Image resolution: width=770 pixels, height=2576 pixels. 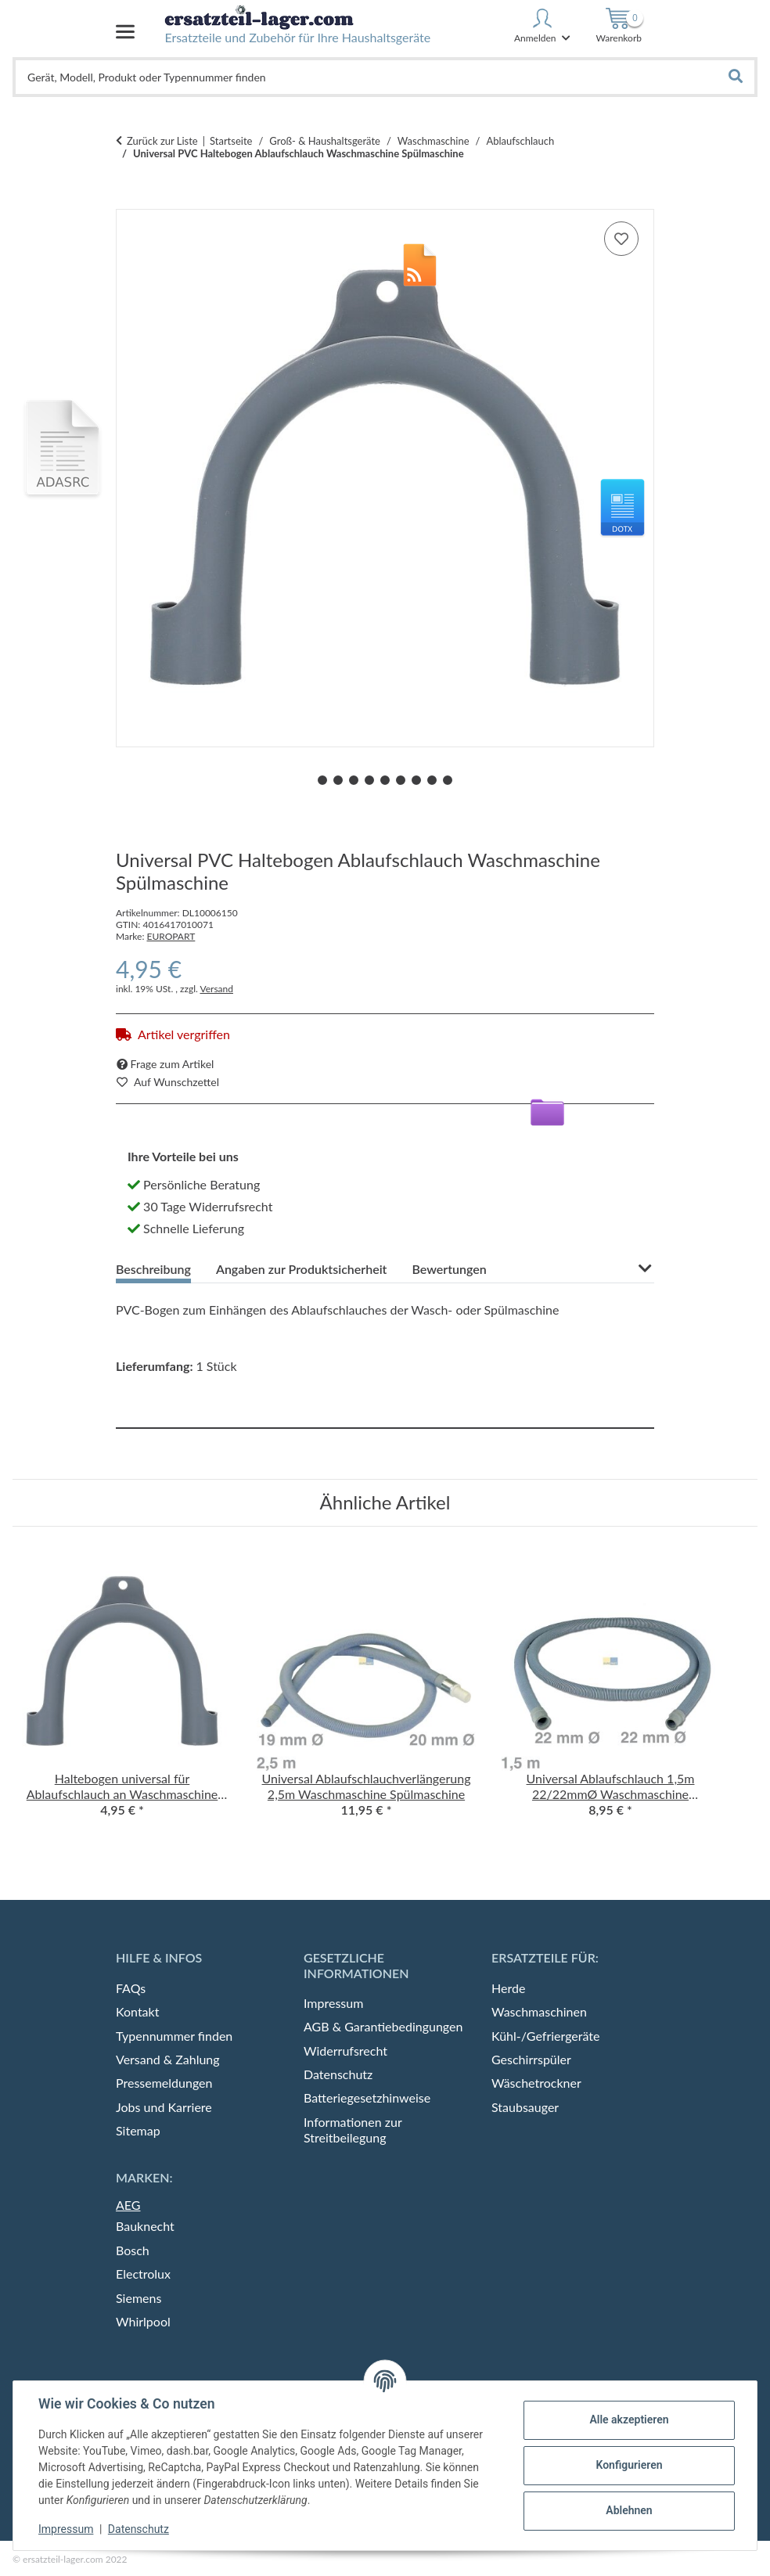 I want to click on an RSS or XML feed file, so click(x=419, y=264).